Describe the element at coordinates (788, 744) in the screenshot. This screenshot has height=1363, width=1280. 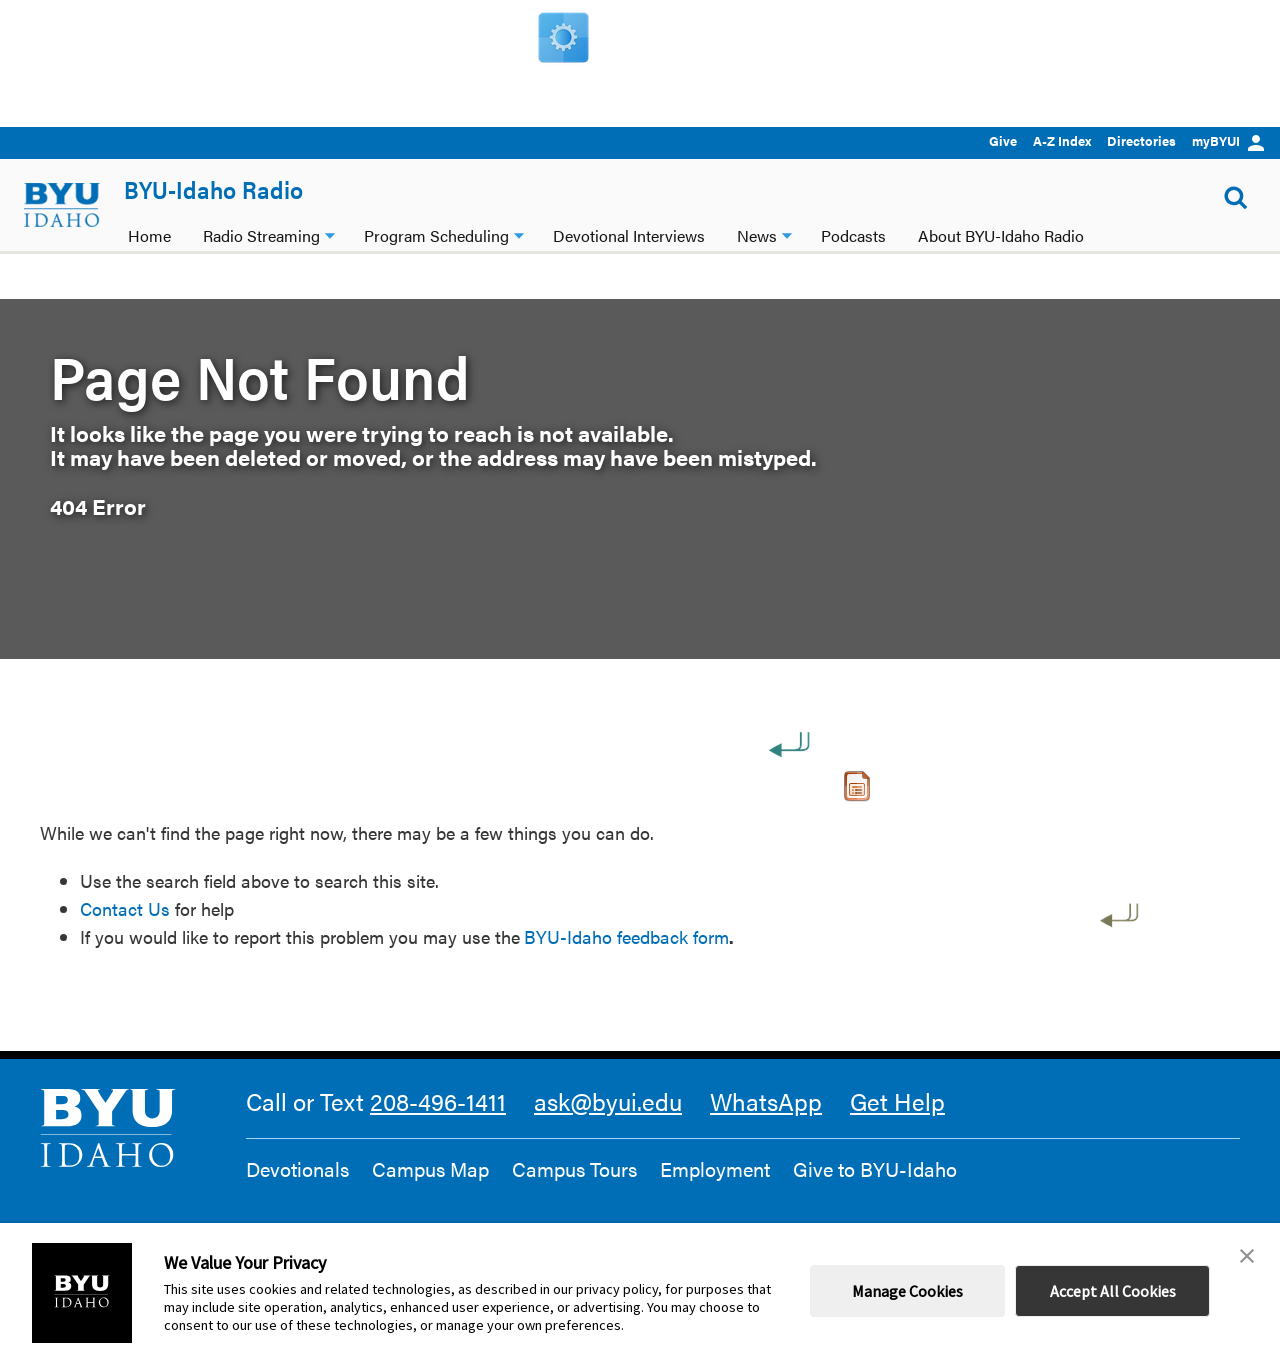
I see `reply all to an email message` at that location.